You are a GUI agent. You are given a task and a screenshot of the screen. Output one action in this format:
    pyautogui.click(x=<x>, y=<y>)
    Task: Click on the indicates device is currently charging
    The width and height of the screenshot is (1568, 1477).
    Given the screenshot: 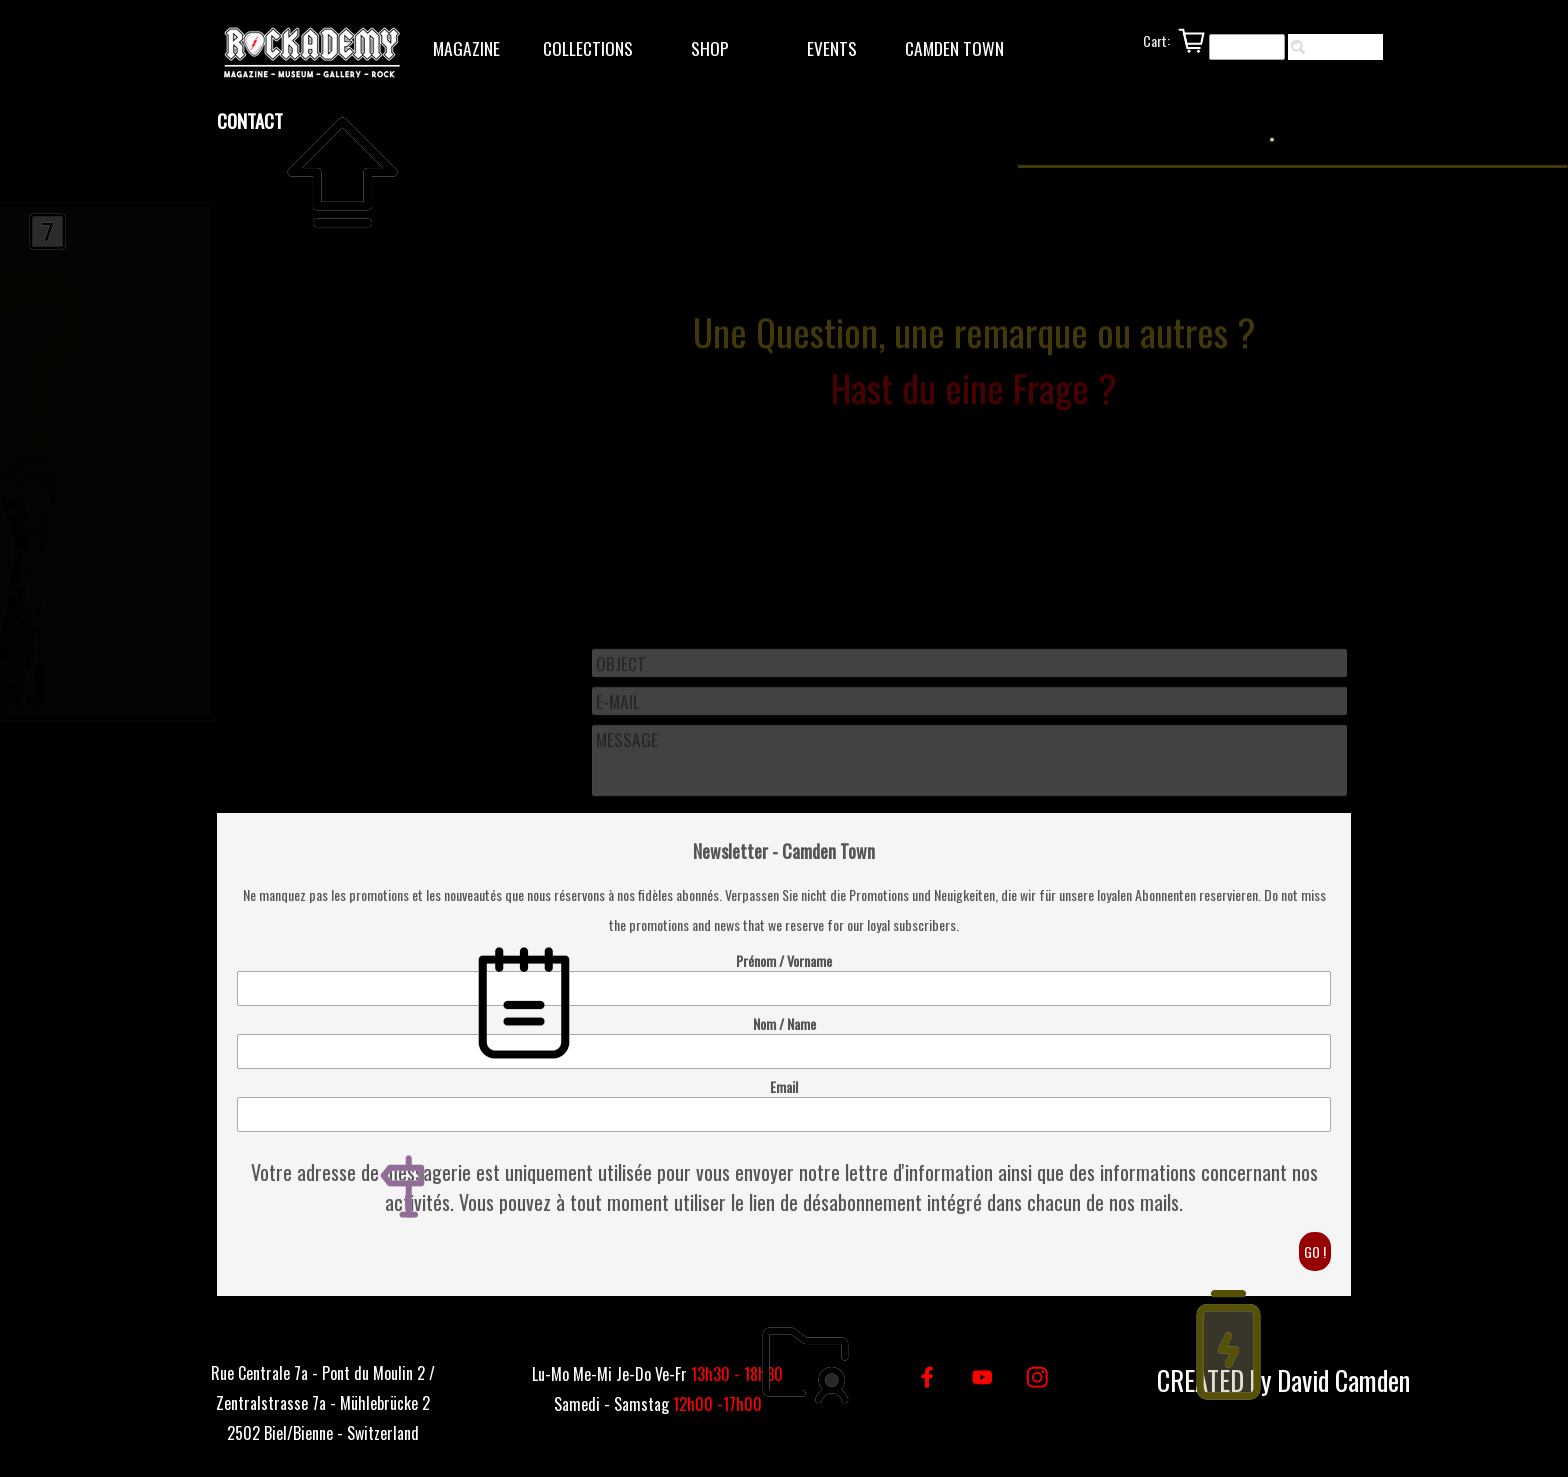 What is the action you would take?
    pyautogui.click(x=1228, y=1346)
    